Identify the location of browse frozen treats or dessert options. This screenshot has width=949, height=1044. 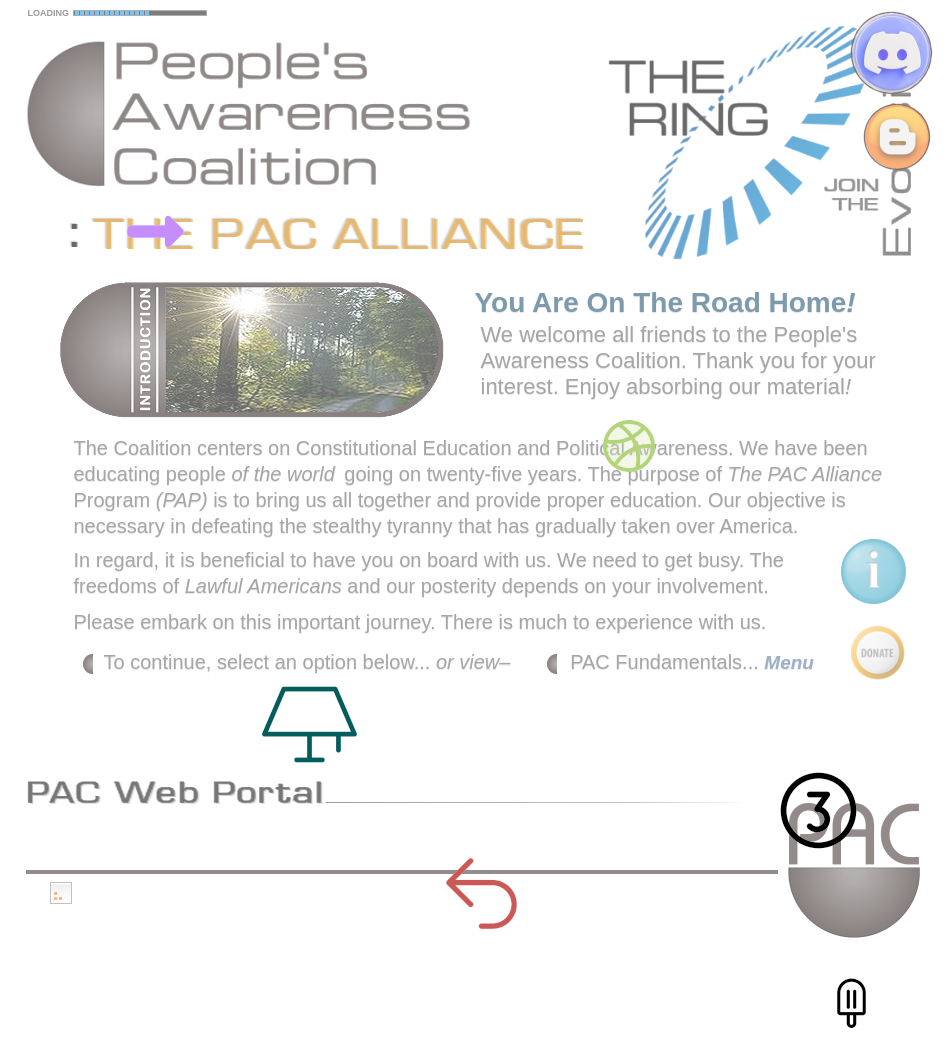
(851, 1002).